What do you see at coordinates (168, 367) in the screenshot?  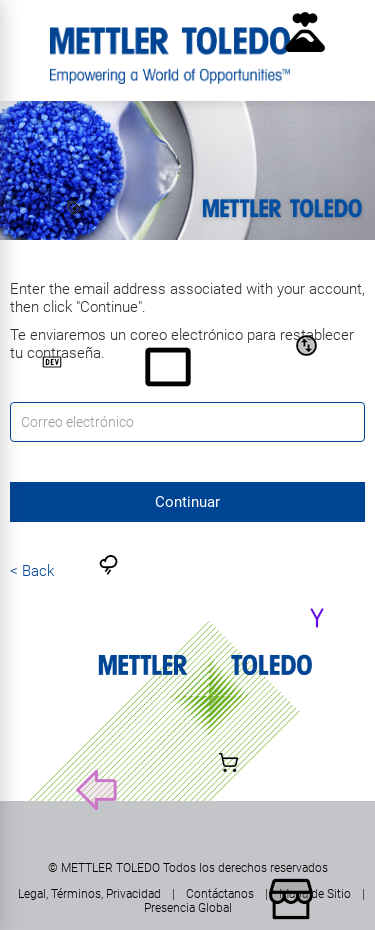 I see `represents a container or frame element` at bounding box center [168, 367].